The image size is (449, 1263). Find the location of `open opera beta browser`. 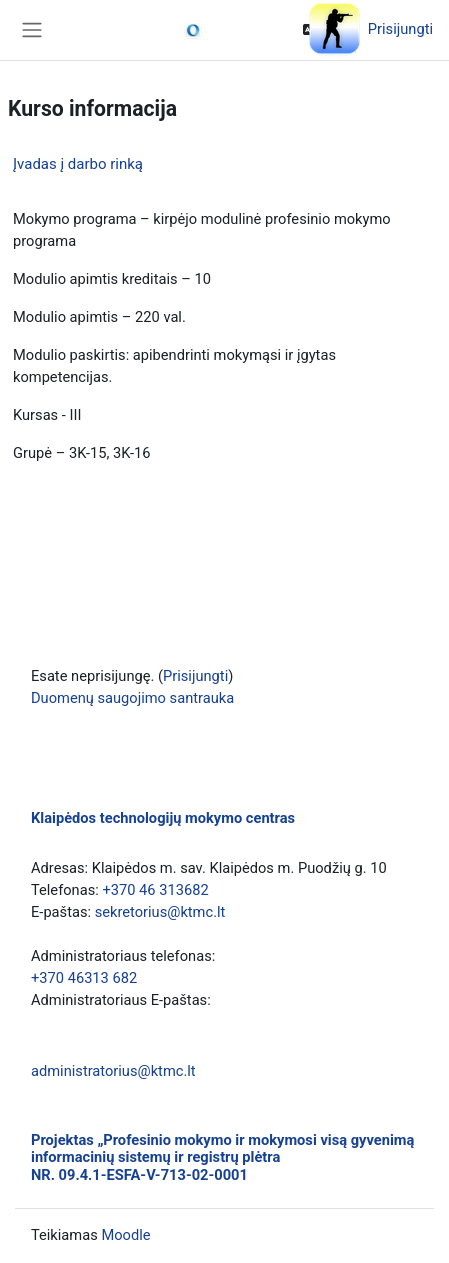

open opera beta browser is located at coordinates (193, 30).